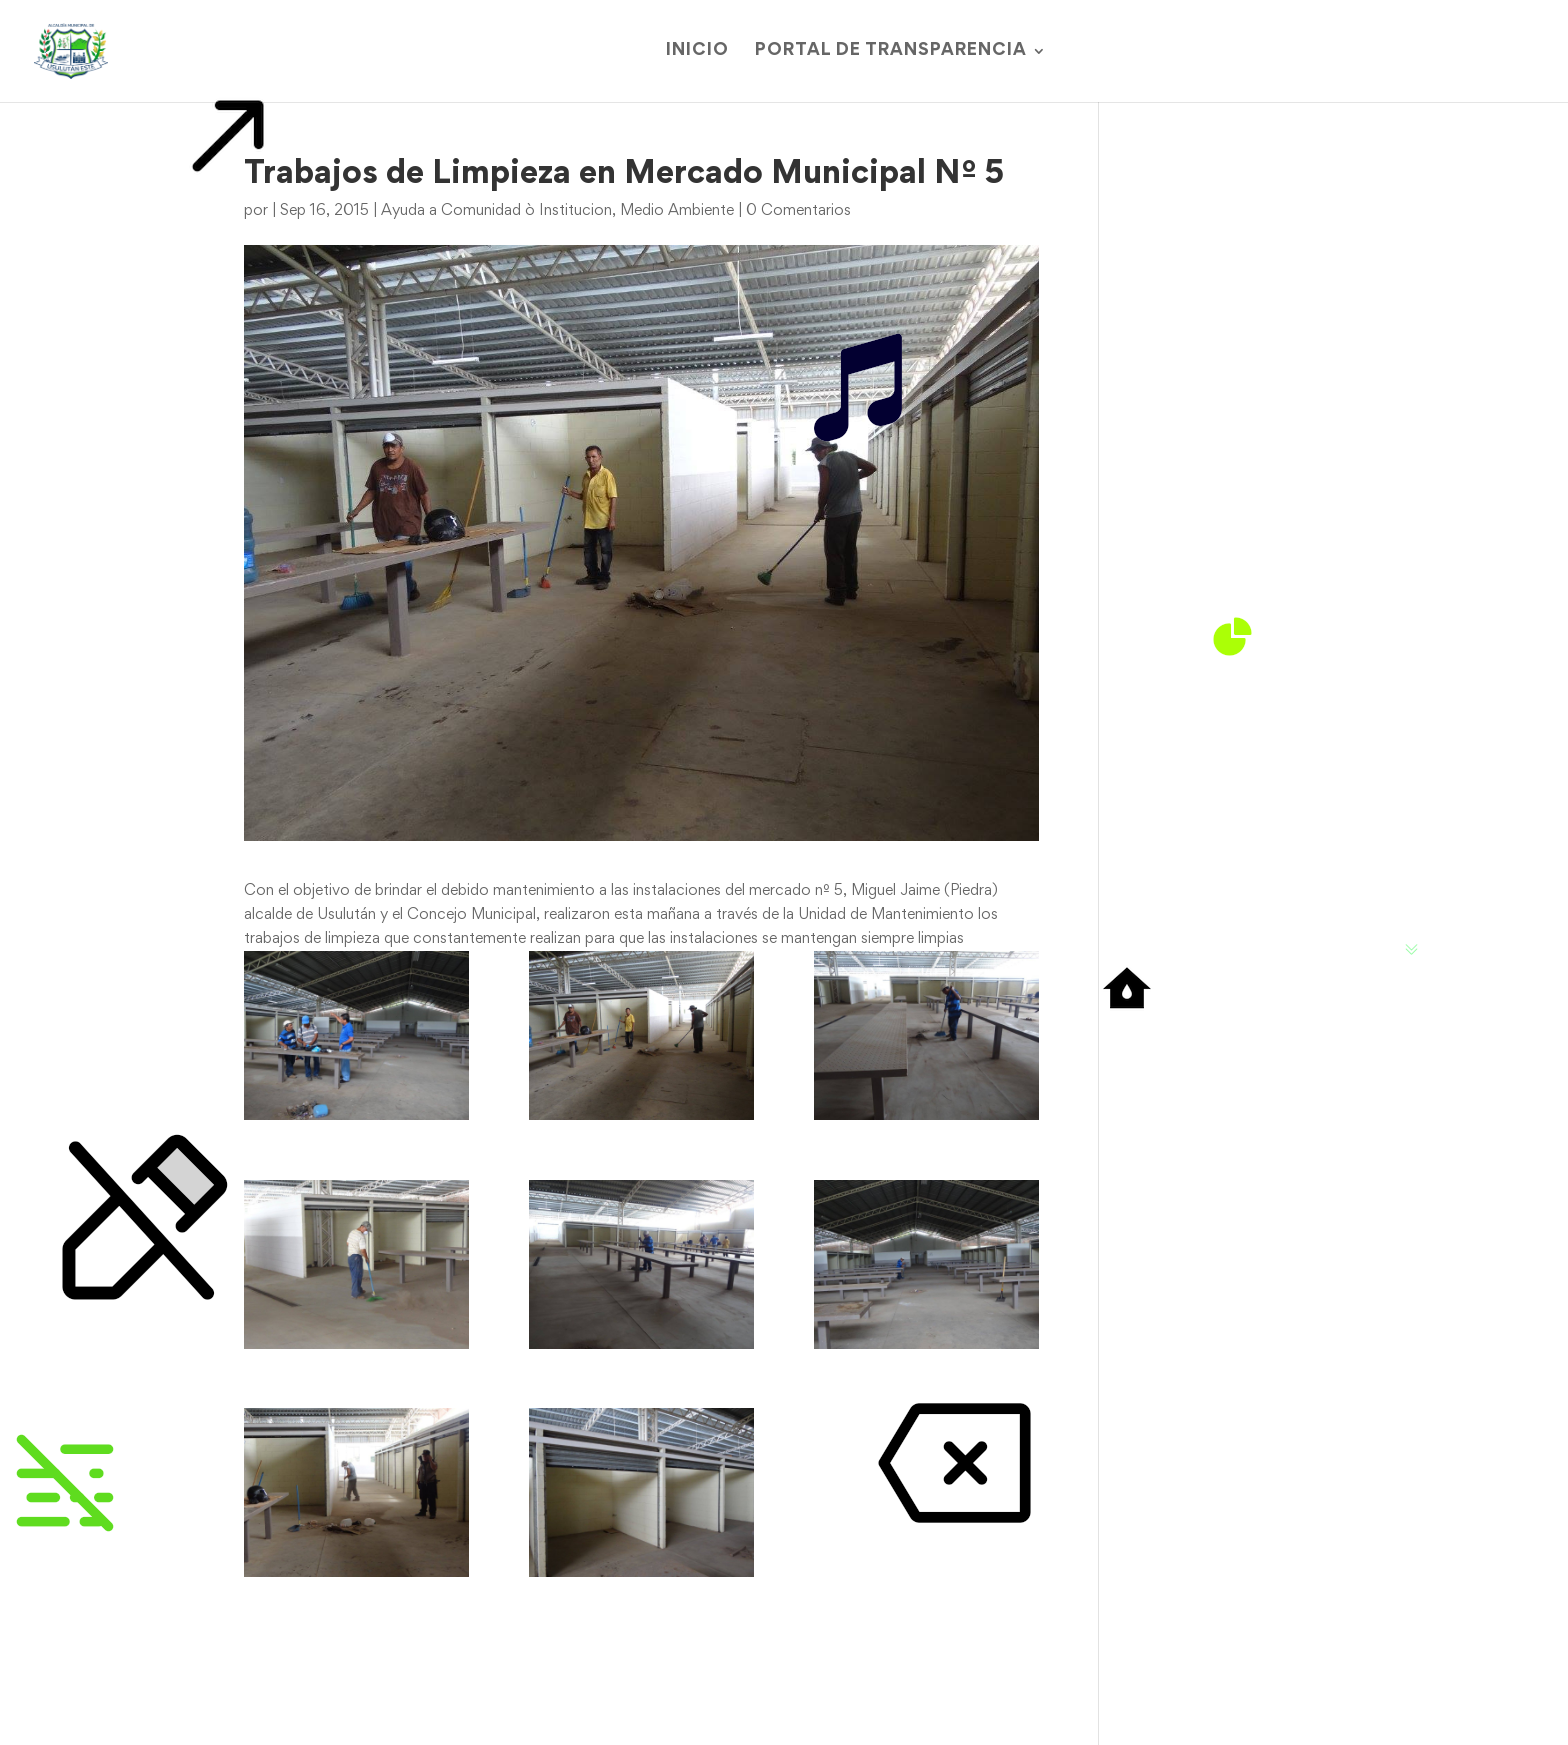 This screenshot has height=1745, width=1568. I want to click on expand to show more content below, so click(1411, 949).